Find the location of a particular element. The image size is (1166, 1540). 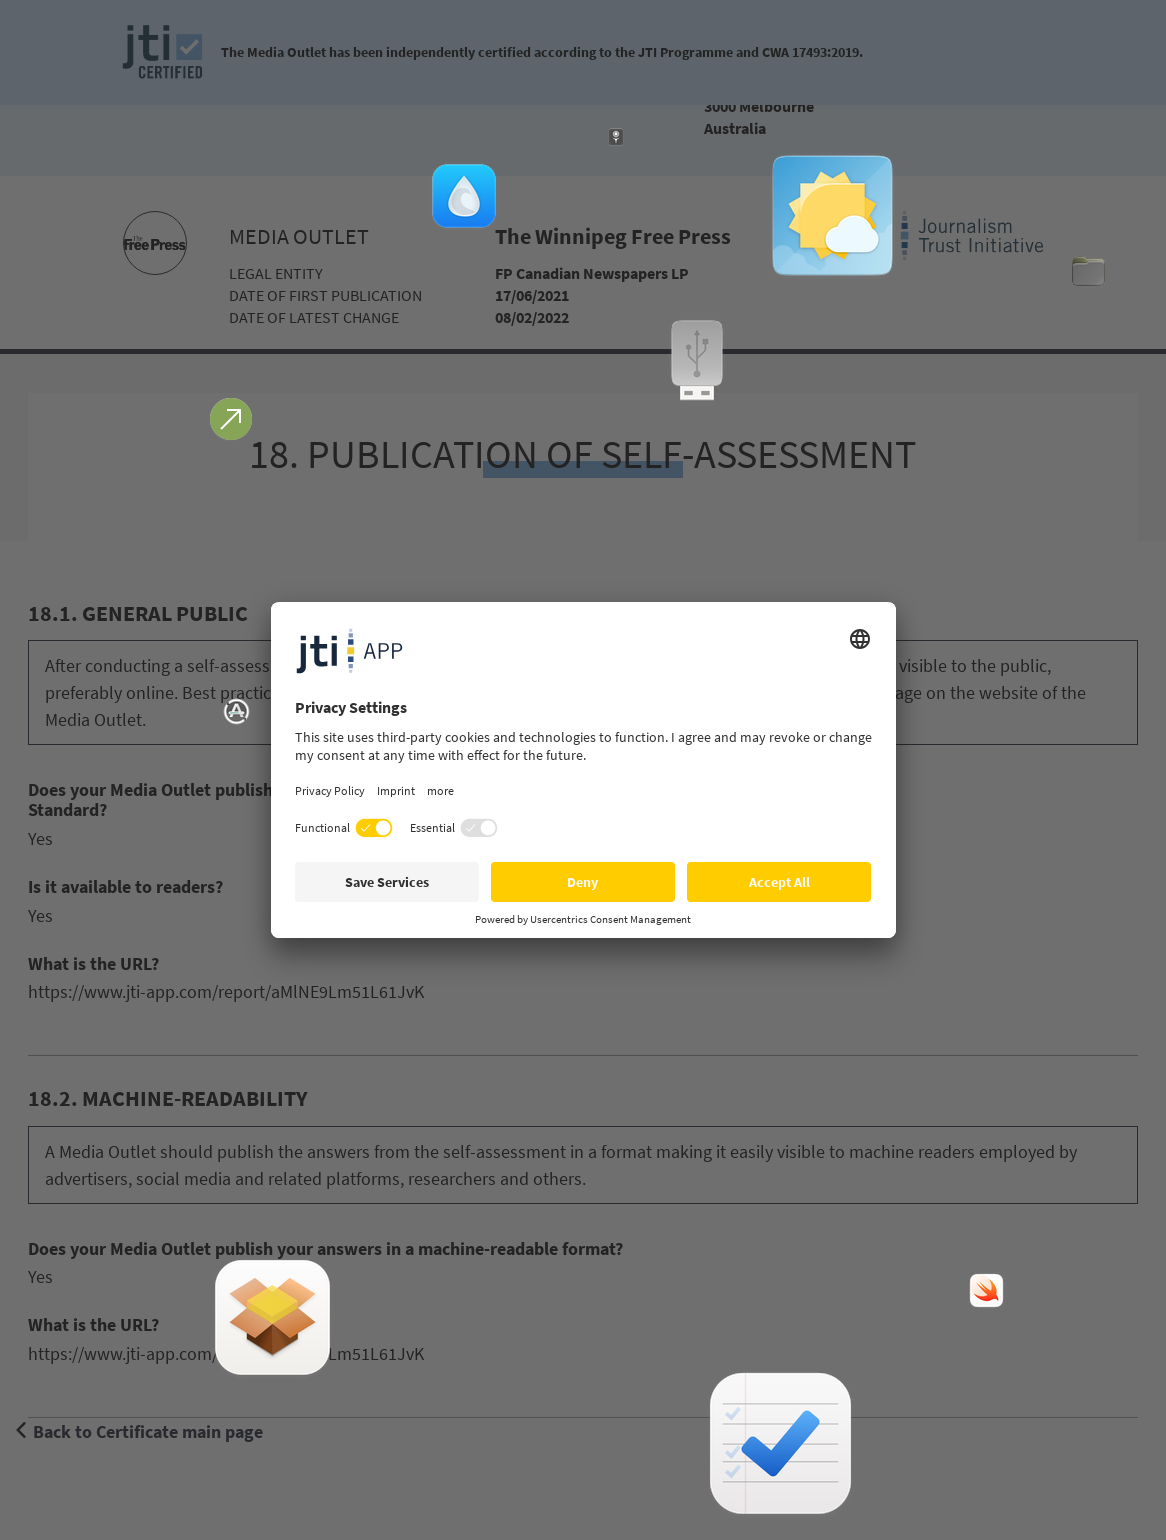

check for system software updates is located at coordinates (236, 711).